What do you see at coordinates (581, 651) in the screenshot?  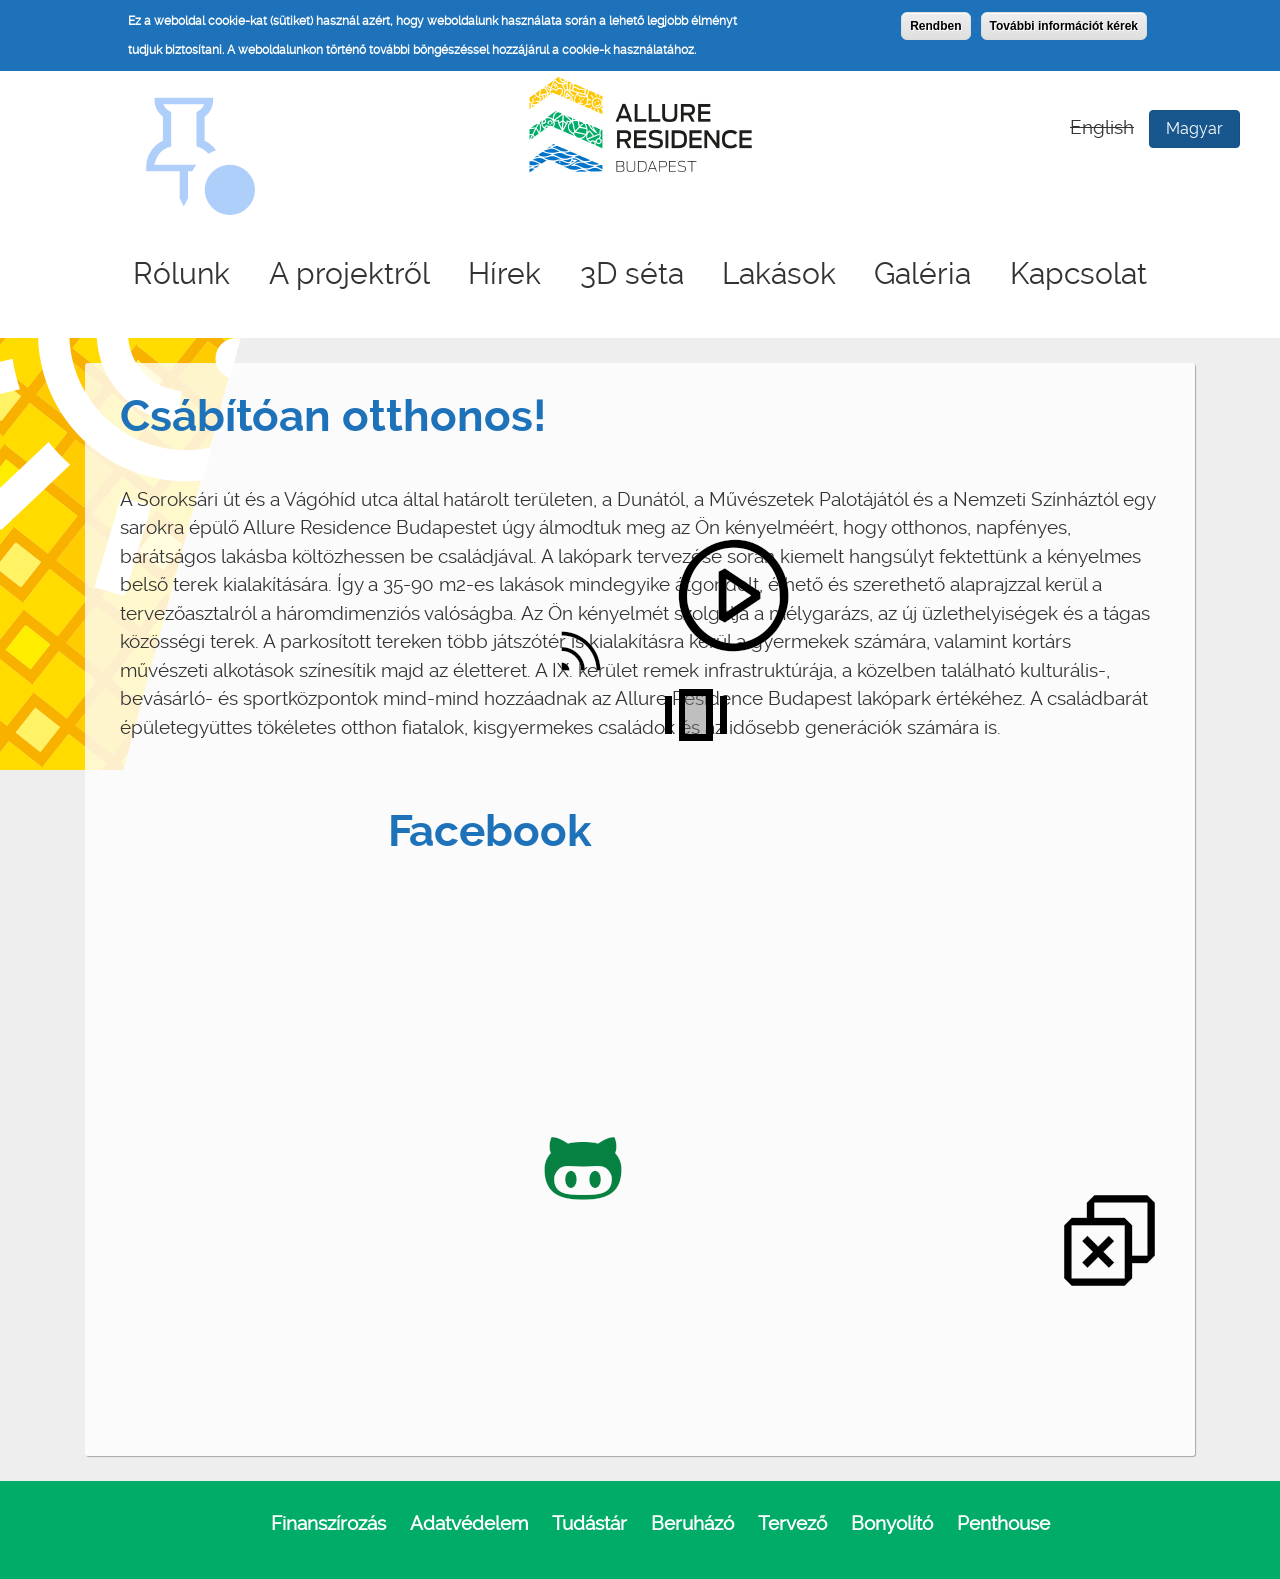 I see `subscribe to an RSS feed` at bounding box center [581, 651].